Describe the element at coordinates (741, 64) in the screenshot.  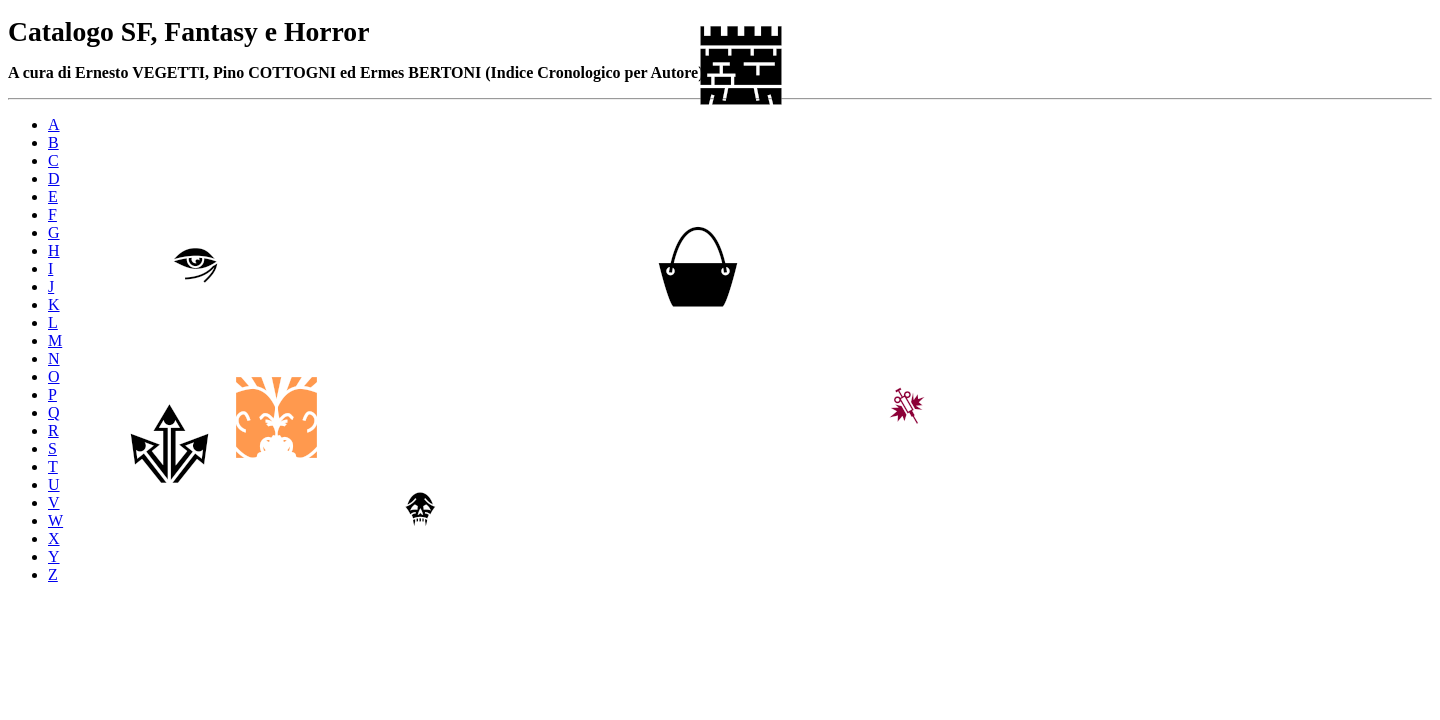
I see `build or upgrade defensive fortifications` at that location.